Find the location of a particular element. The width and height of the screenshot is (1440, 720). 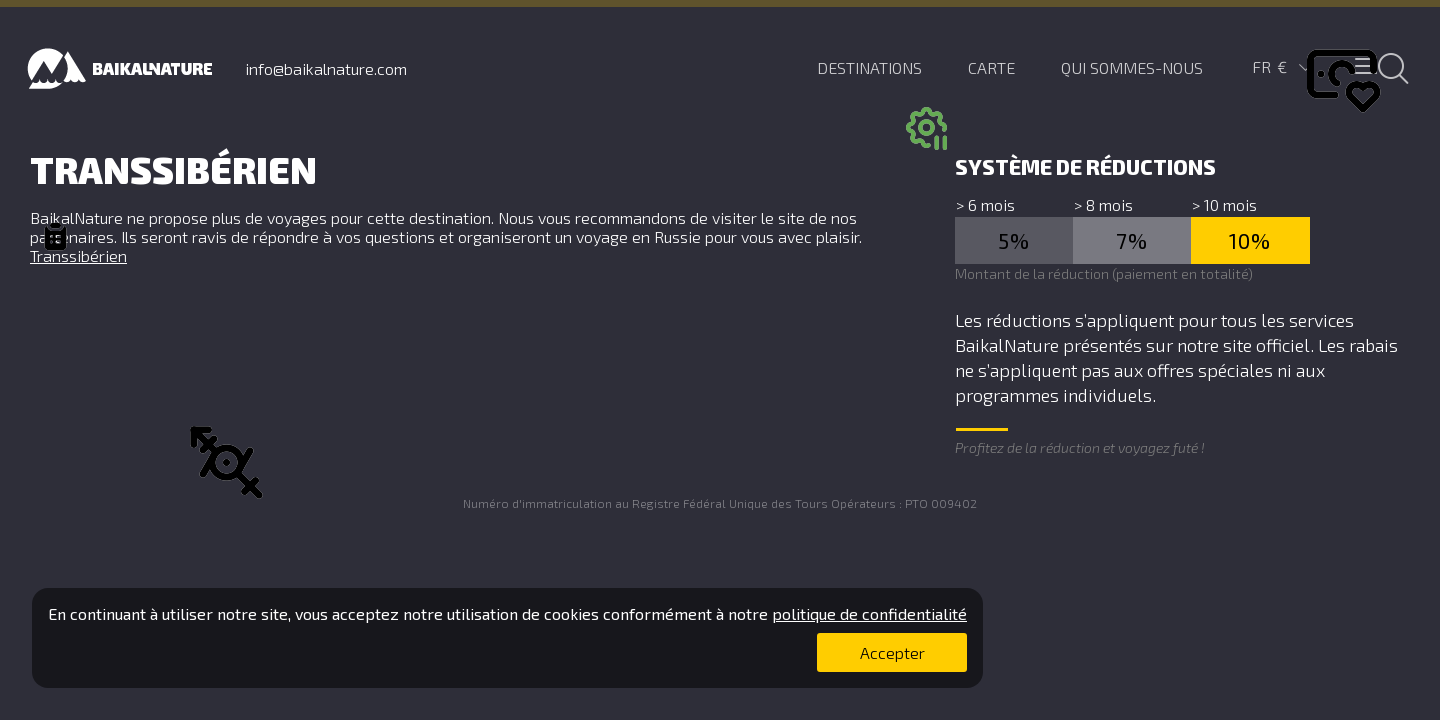

pause settings synchronization is located at coordinates (926, 127).